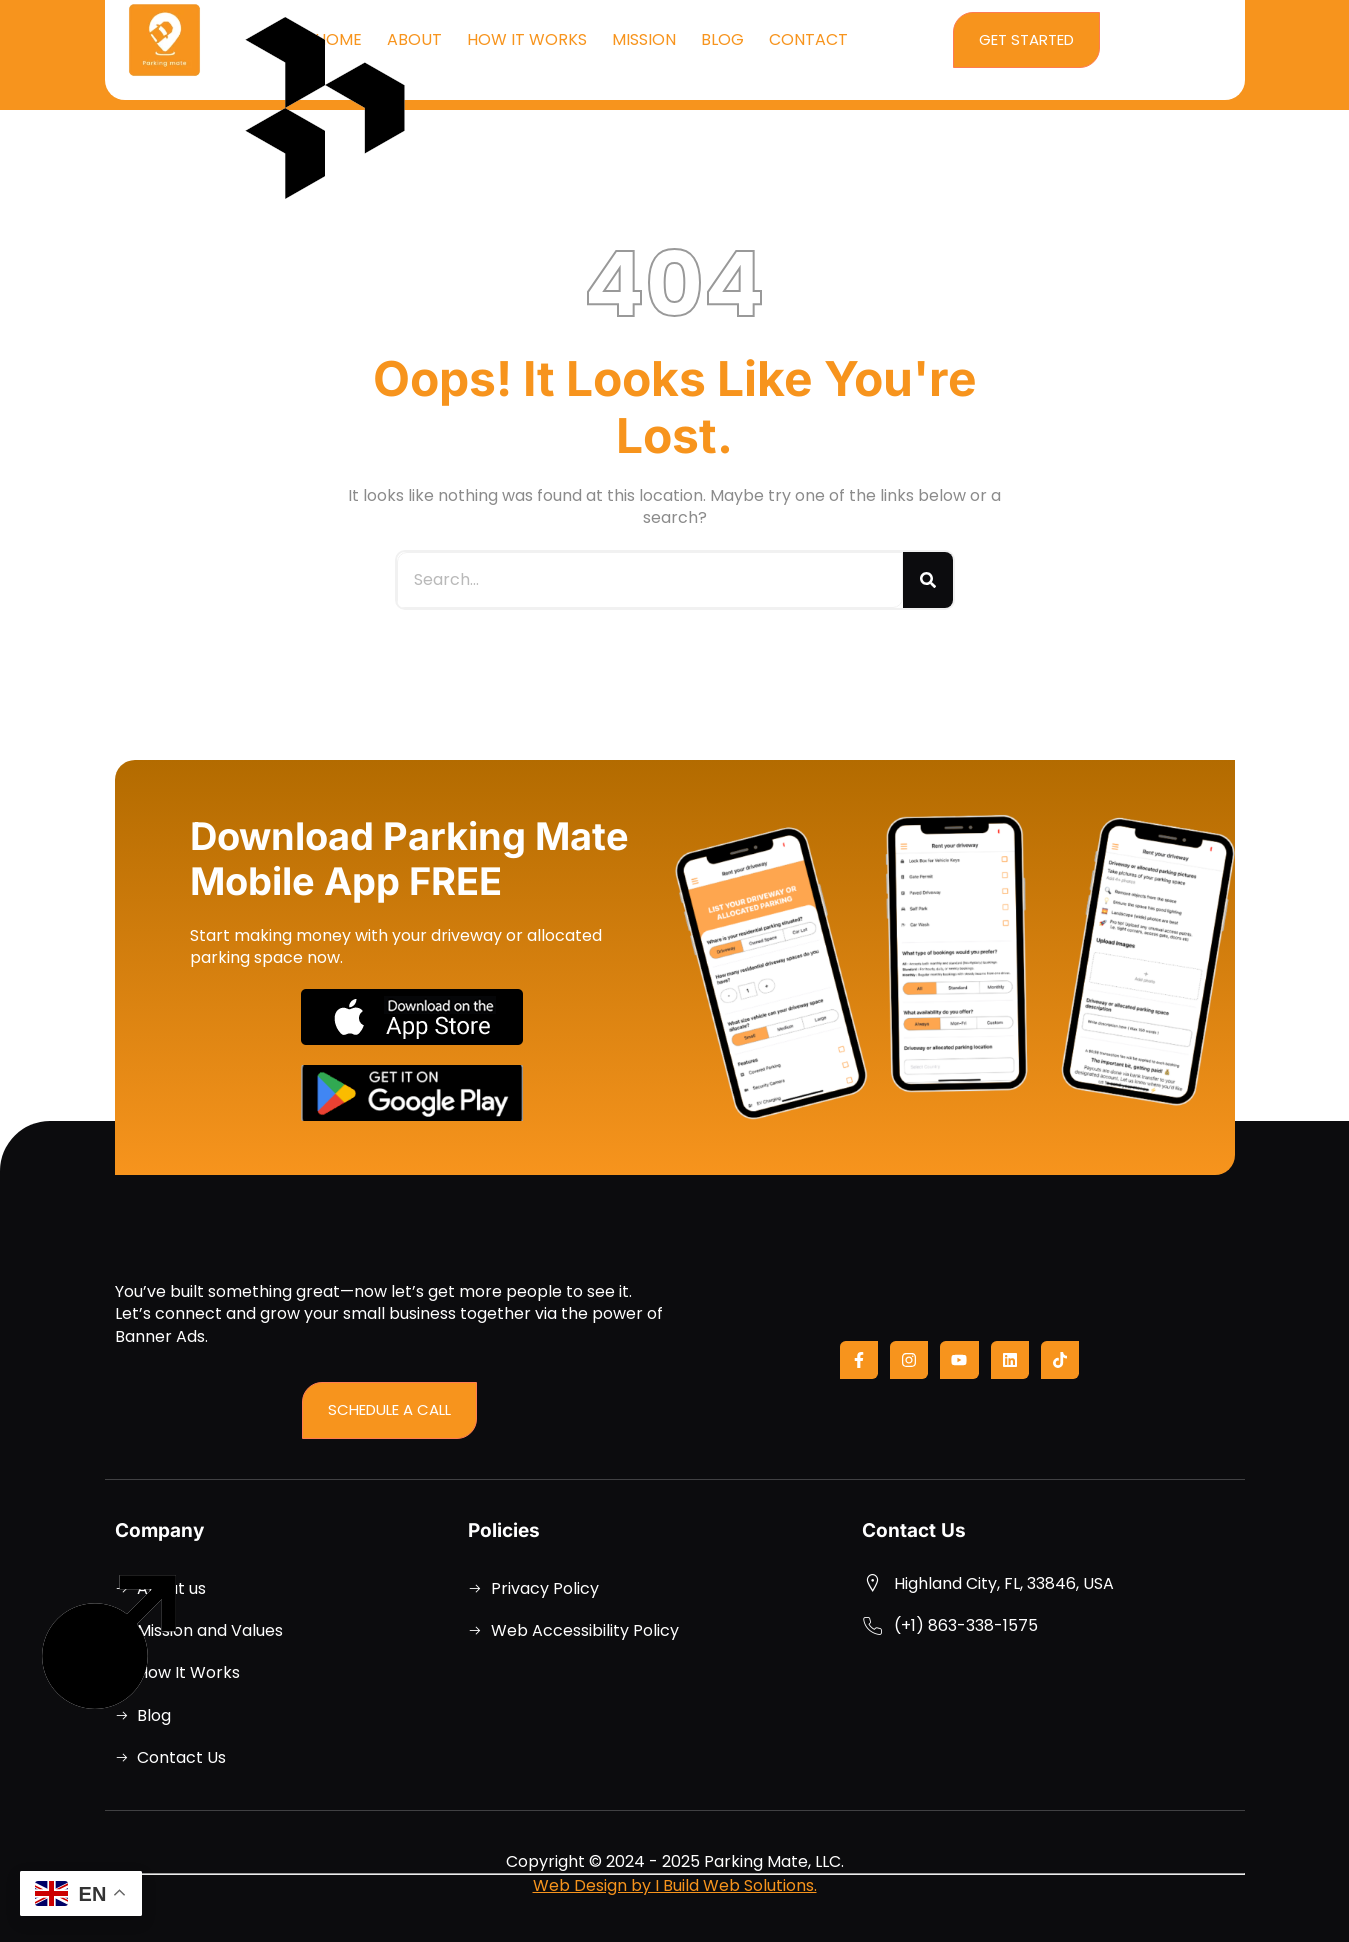 The image size is (1349, 1942). I want to click on indicates male or men's section, so click(105, 1638).